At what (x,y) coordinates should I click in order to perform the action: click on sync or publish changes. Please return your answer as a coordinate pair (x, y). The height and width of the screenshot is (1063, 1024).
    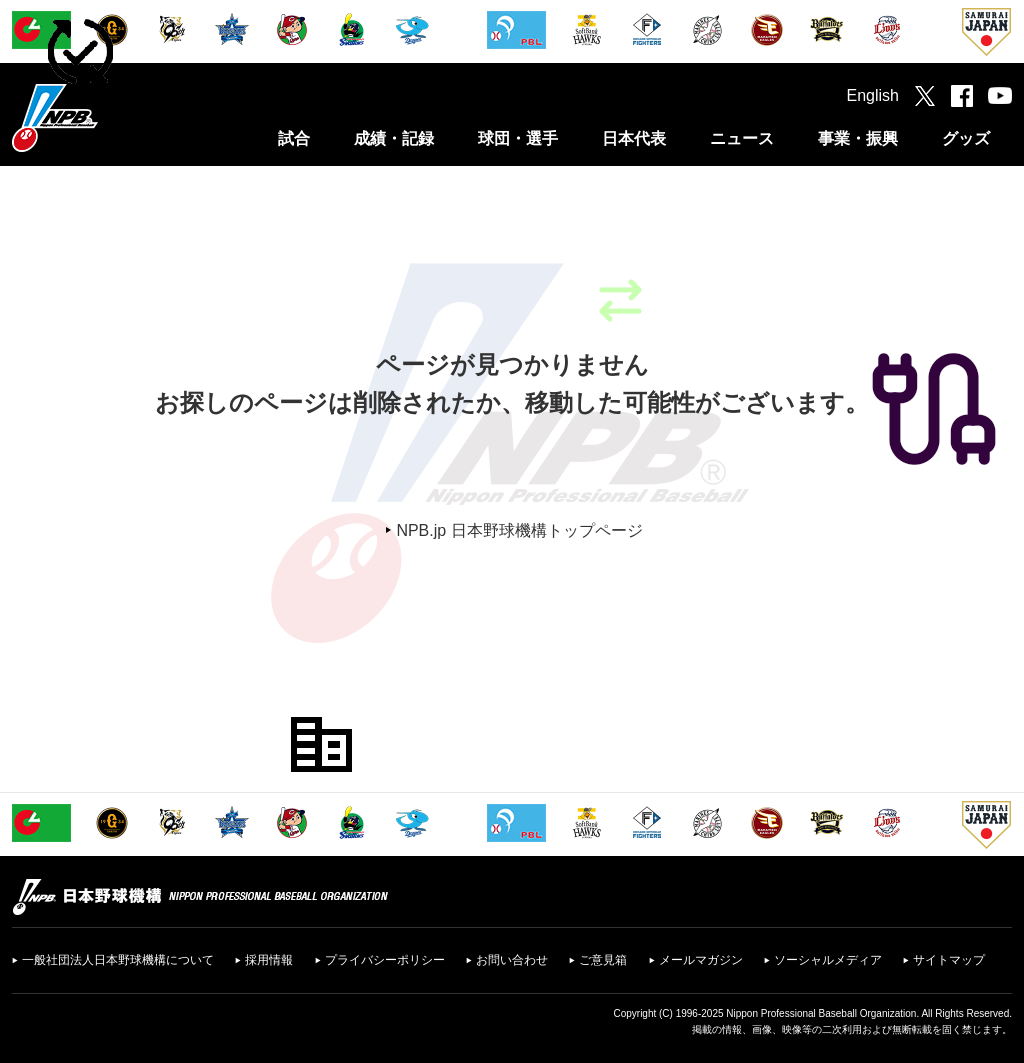
    Looking at the image, I should click on (80, 51).